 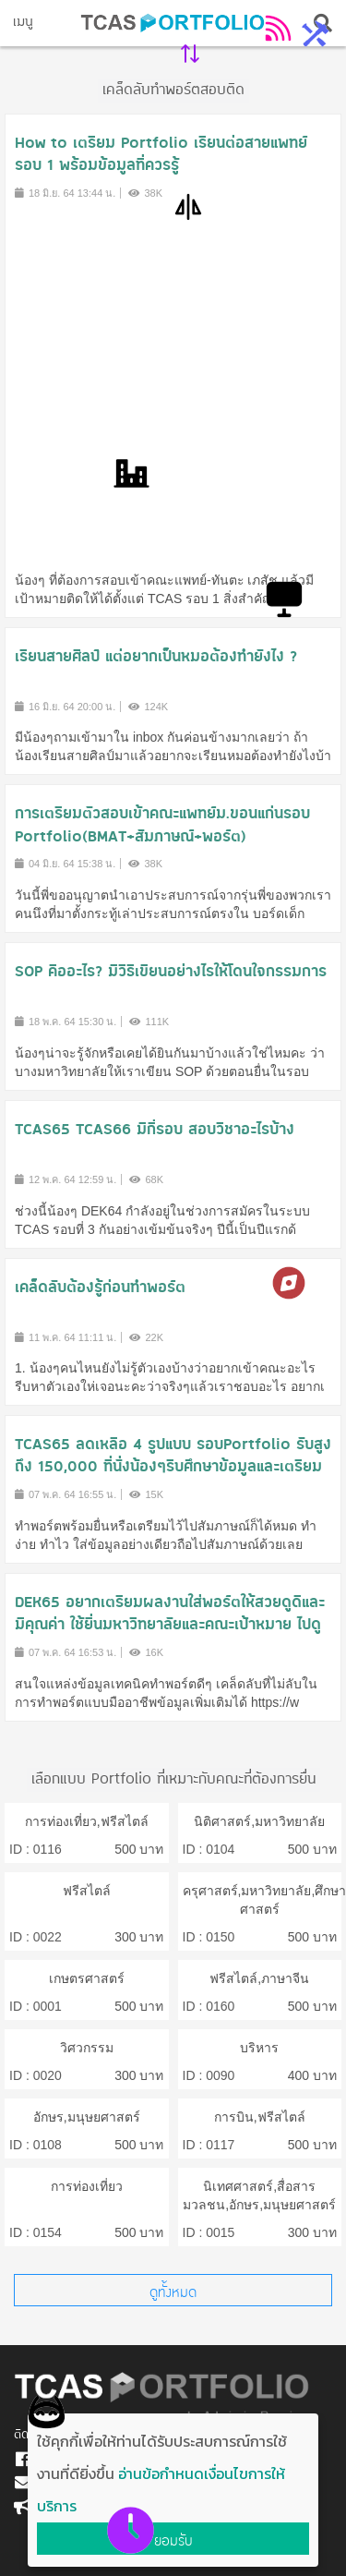 I want to click on sort items in ascending or descending order, so click(x=190, y=54).